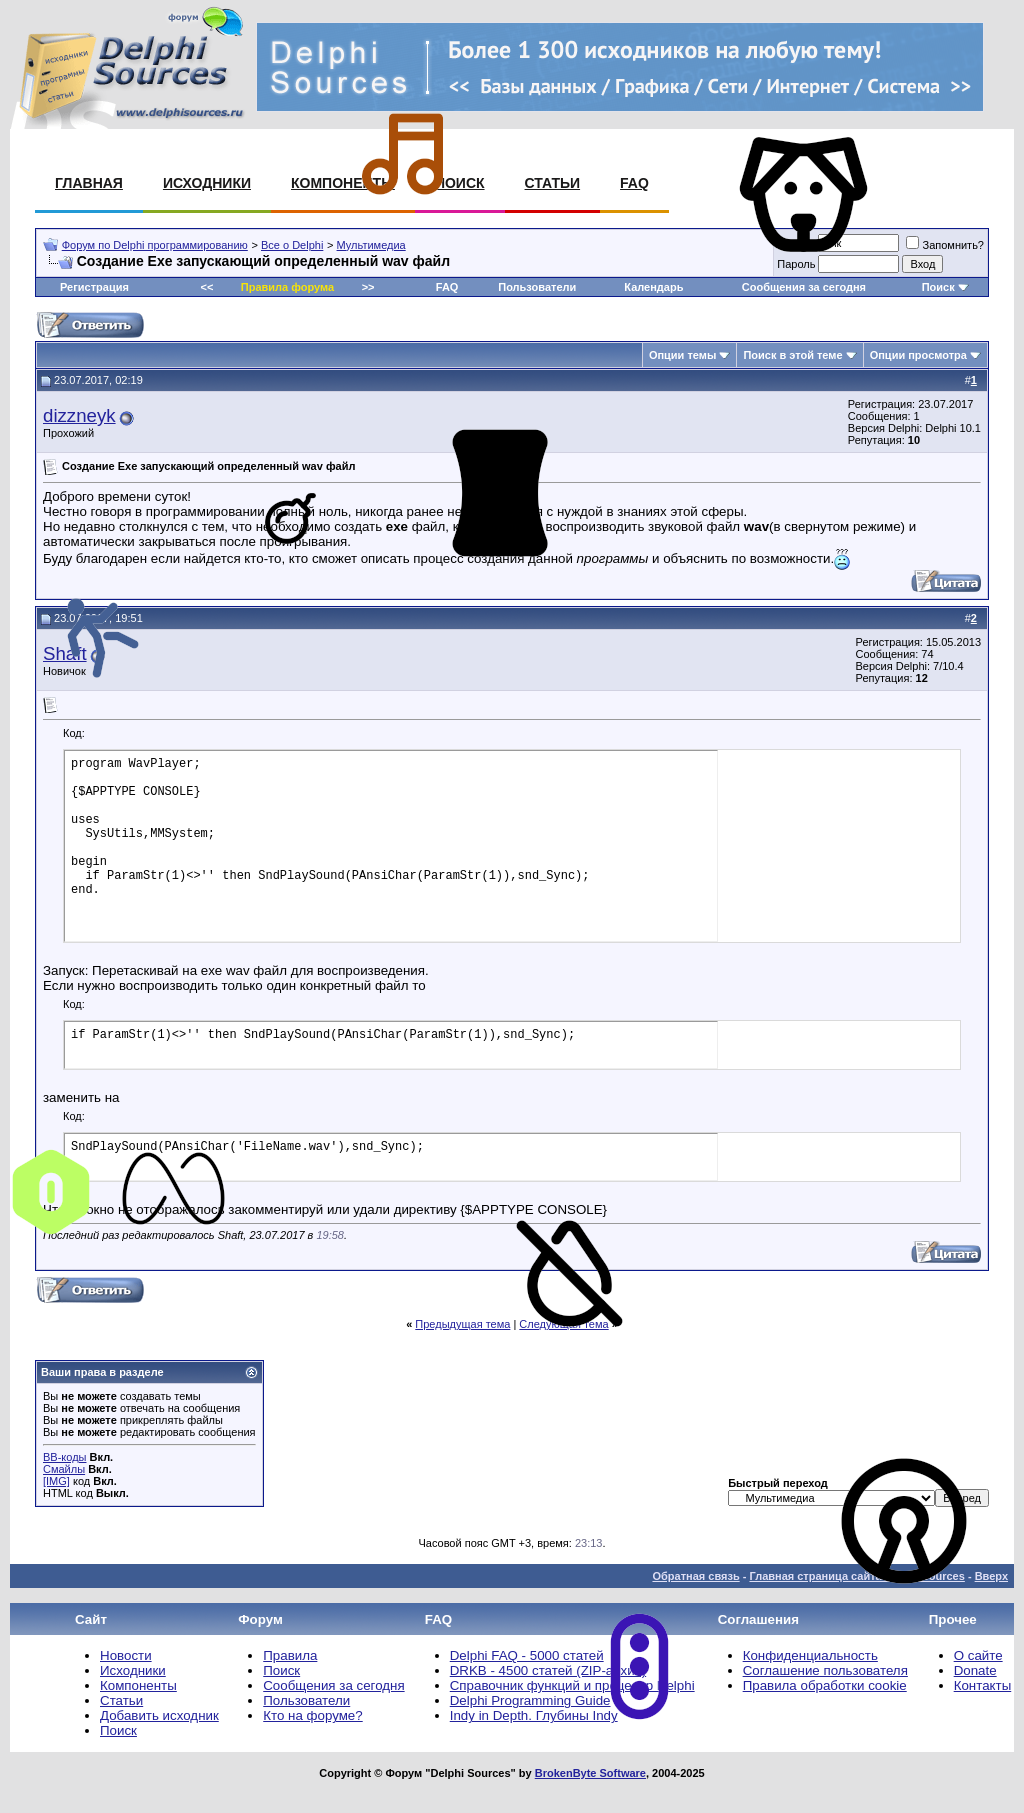 The height and width of the screenshot is (1813, 1024). What do you see at coordinates (639, 1666) in the screenshot?
I see `traffic light indicator or status signal` at bounding box center [639, 1666].